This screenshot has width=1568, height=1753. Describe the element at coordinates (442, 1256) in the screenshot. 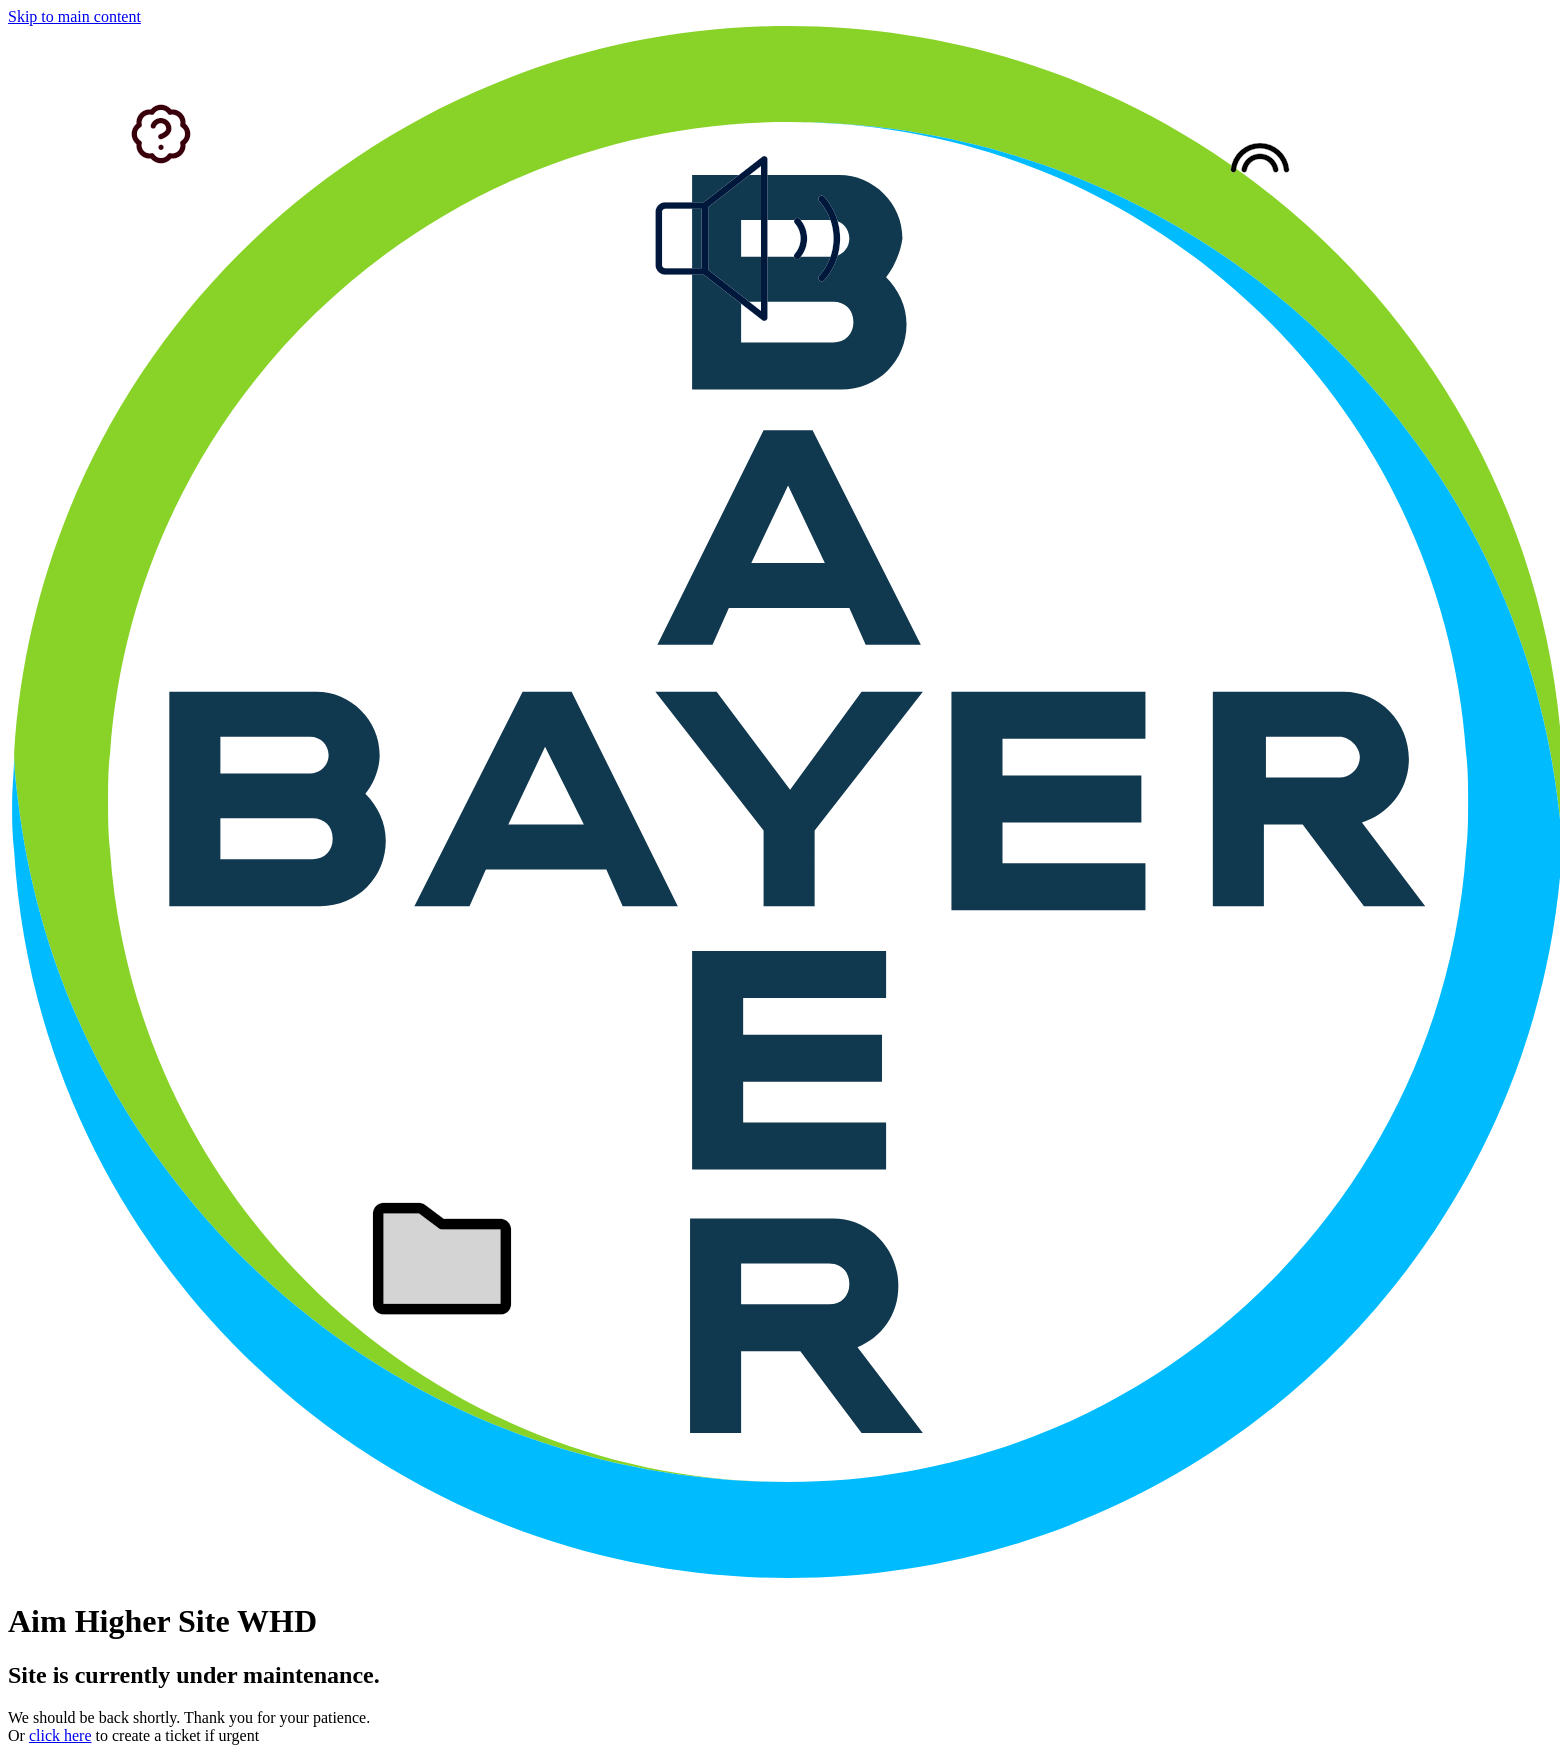

I see `access files and documents` at that location.